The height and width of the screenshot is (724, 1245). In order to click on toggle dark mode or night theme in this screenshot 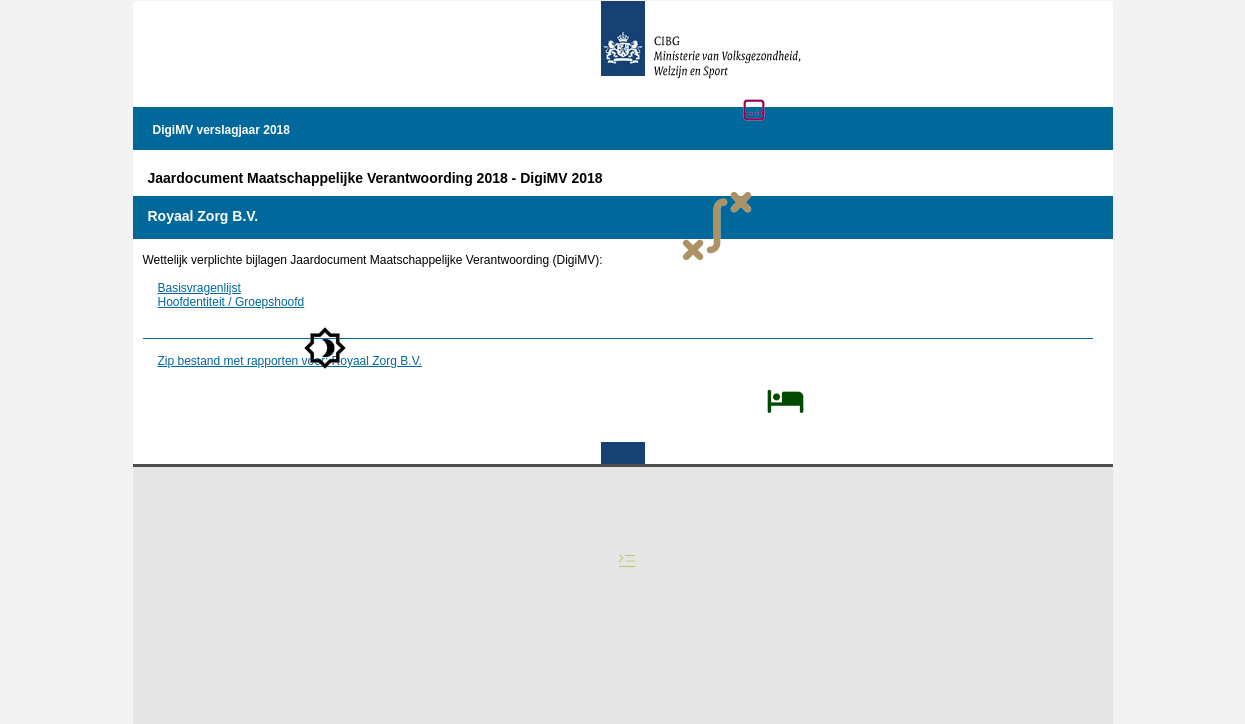, I will do `click(325, 348)`.